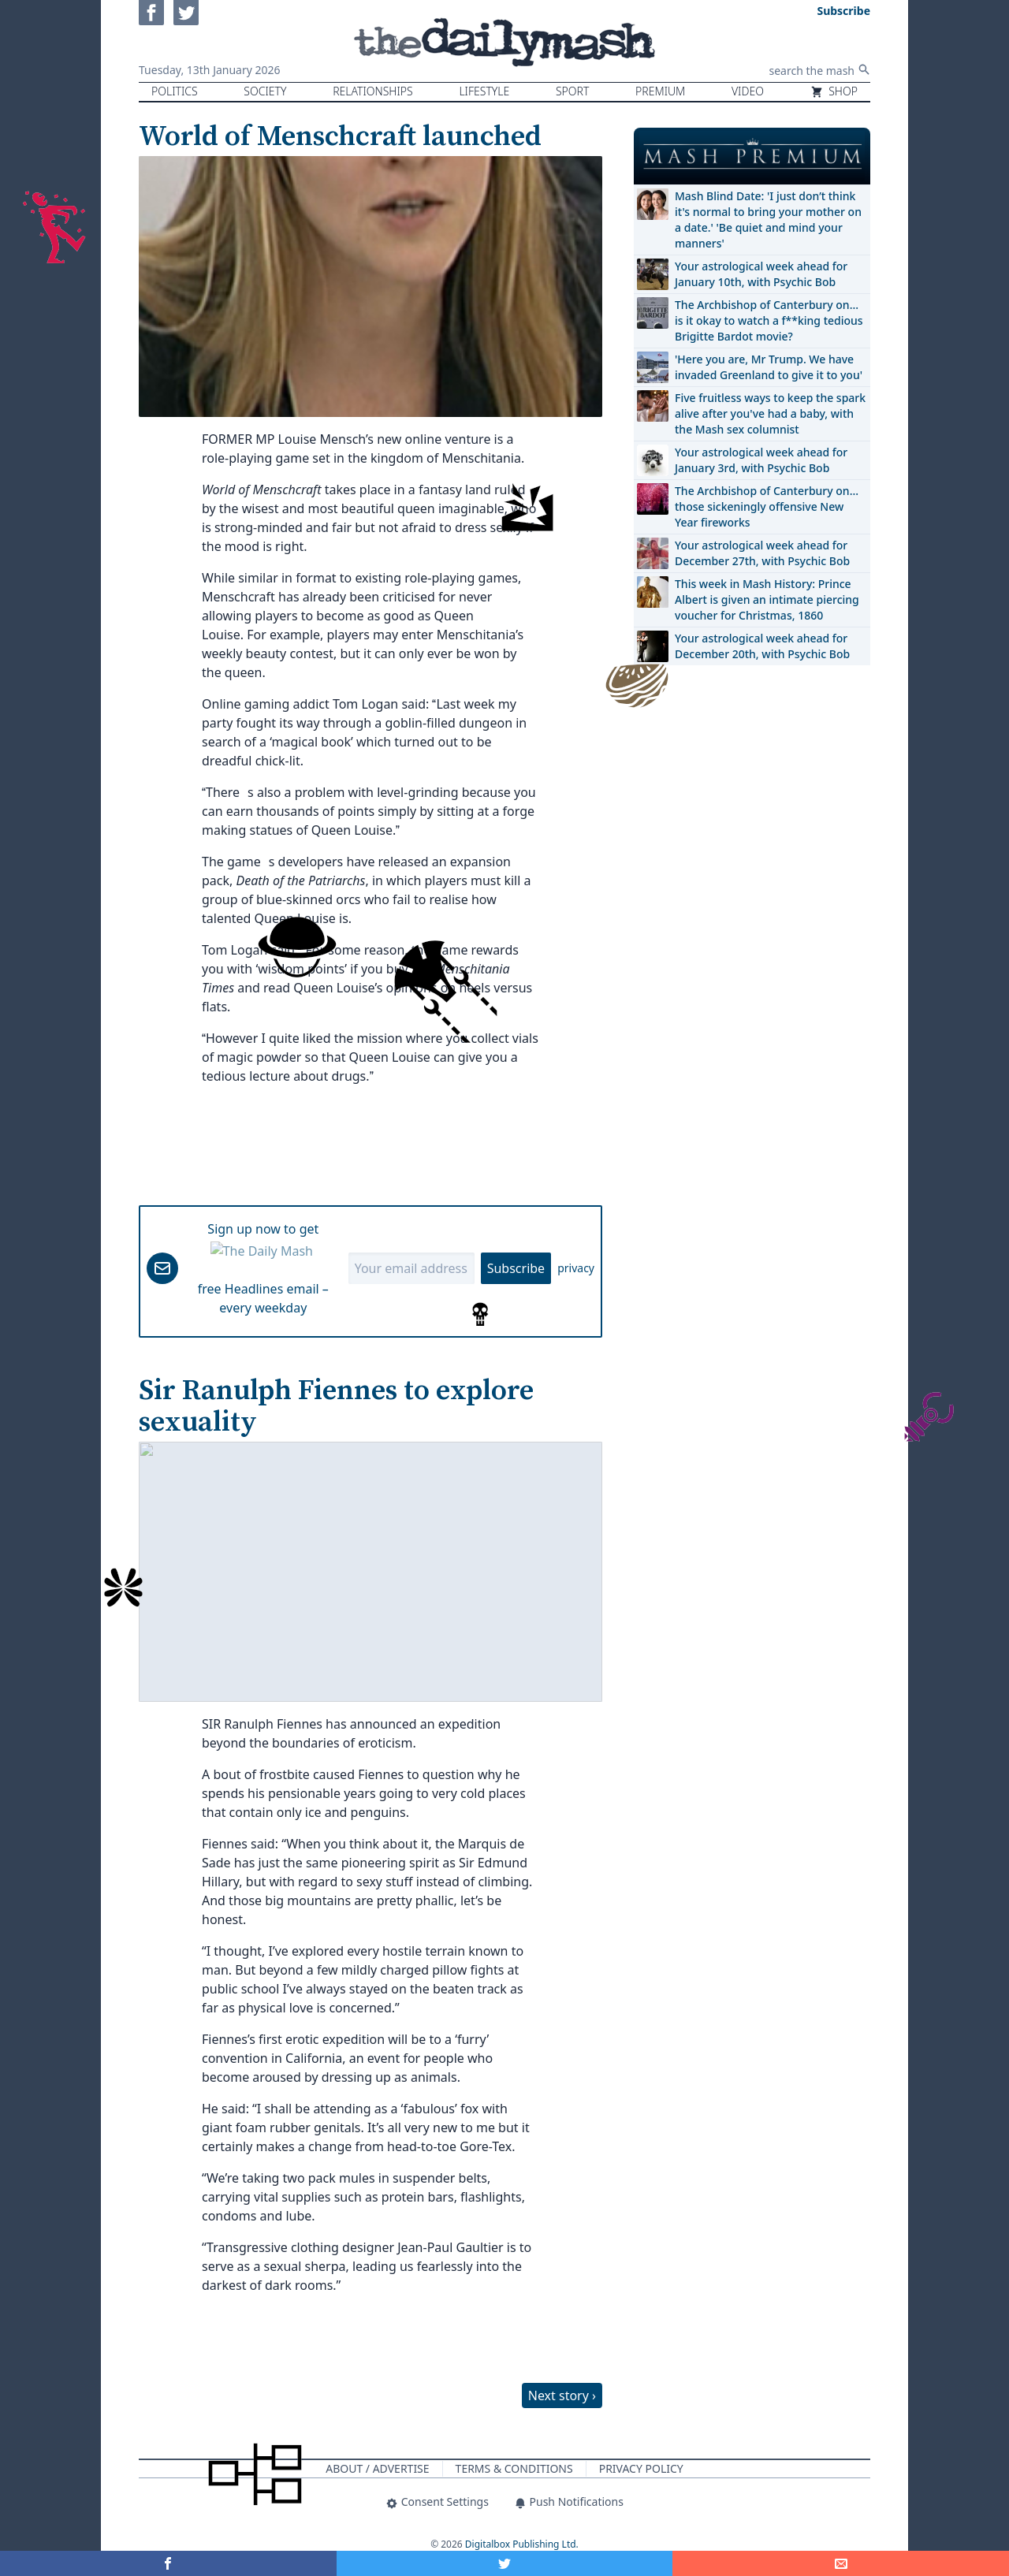 The width and height of the screenshot is (1009, 2576). What do you see at coordinates (480, 1314) in the screenshot?
I see `indicates player death or game over state` at bounding box center [480, 1314].